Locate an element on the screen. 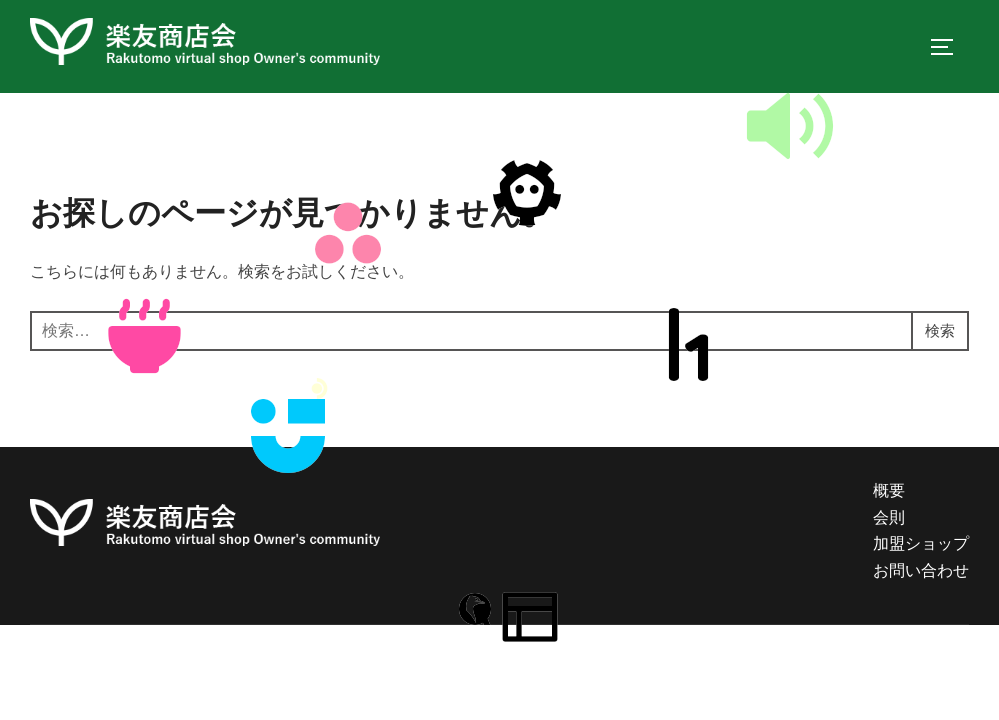  etcd distributed key-value store logo is located at coordinates (527, 193).